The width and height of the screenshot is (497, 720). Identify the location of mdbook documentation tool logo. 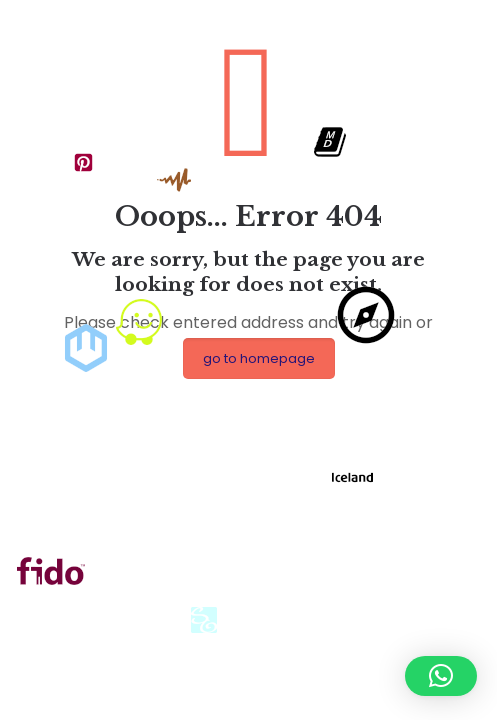
(330, 142).